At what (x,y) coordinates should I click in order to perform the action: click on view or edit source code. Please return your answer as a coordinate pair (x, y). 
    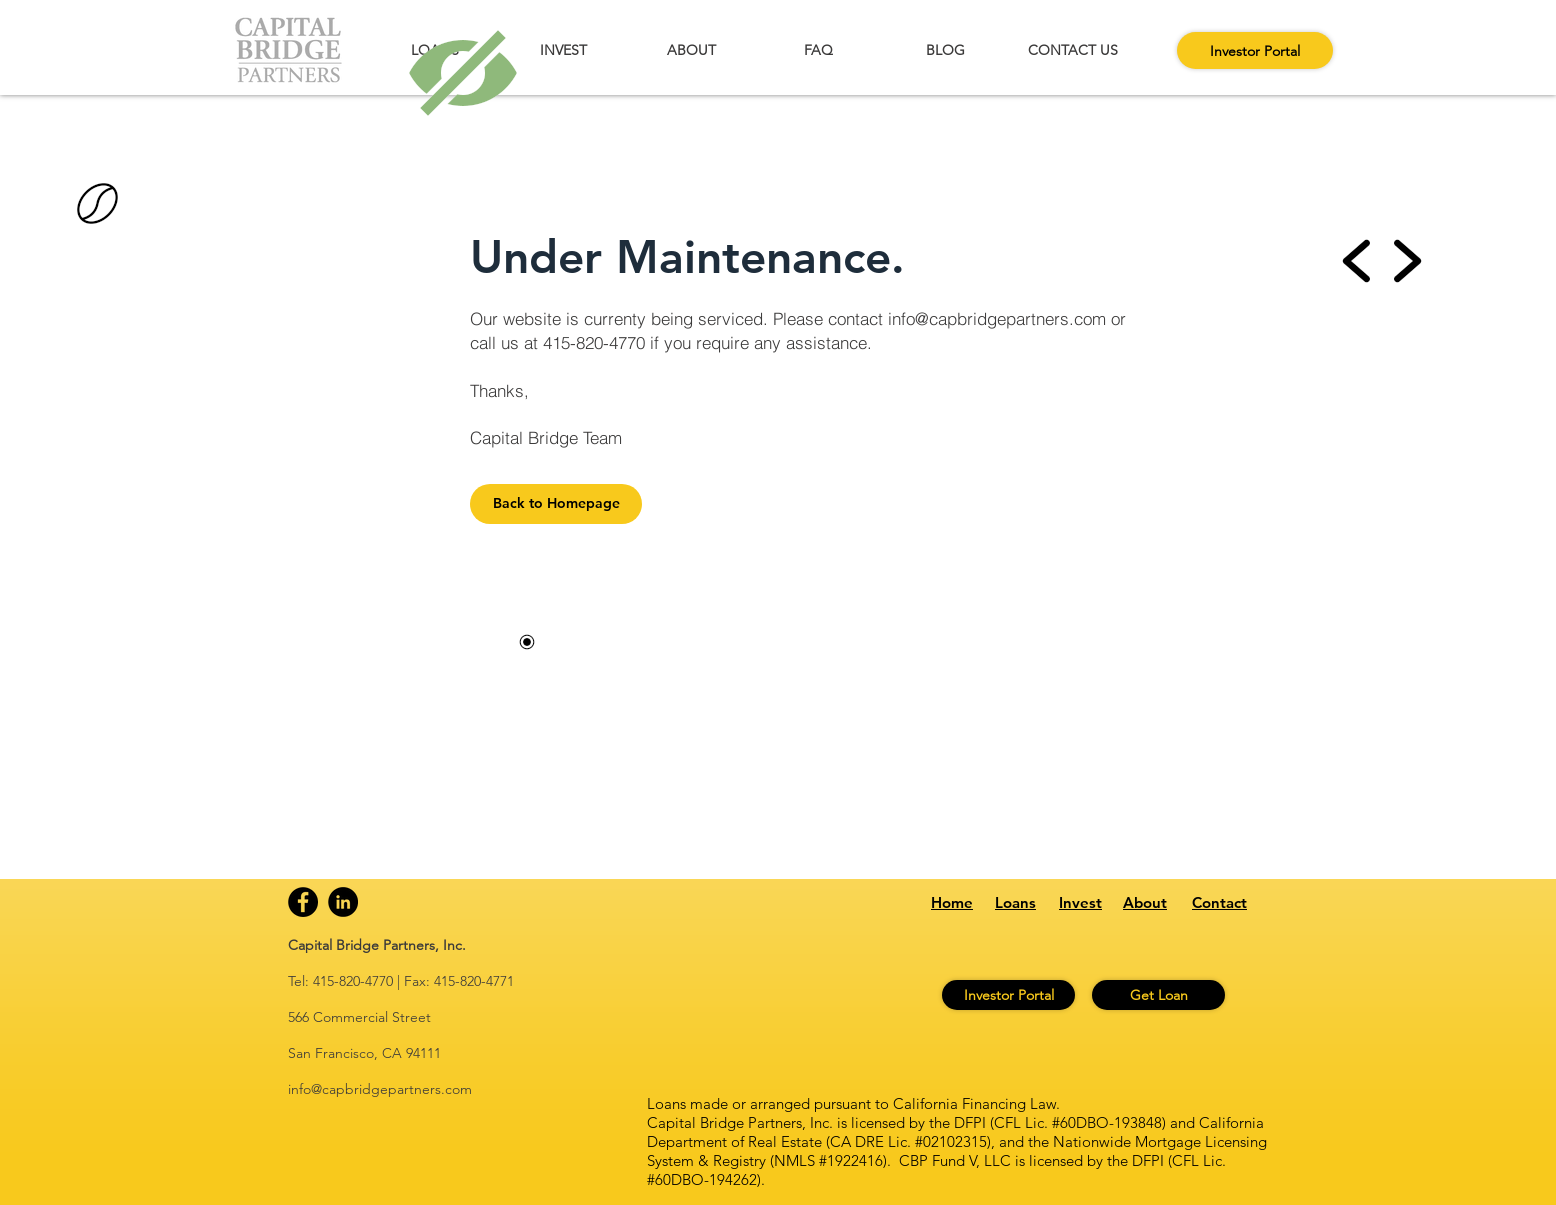
    Looking at the image, I should click on (1382, 261).